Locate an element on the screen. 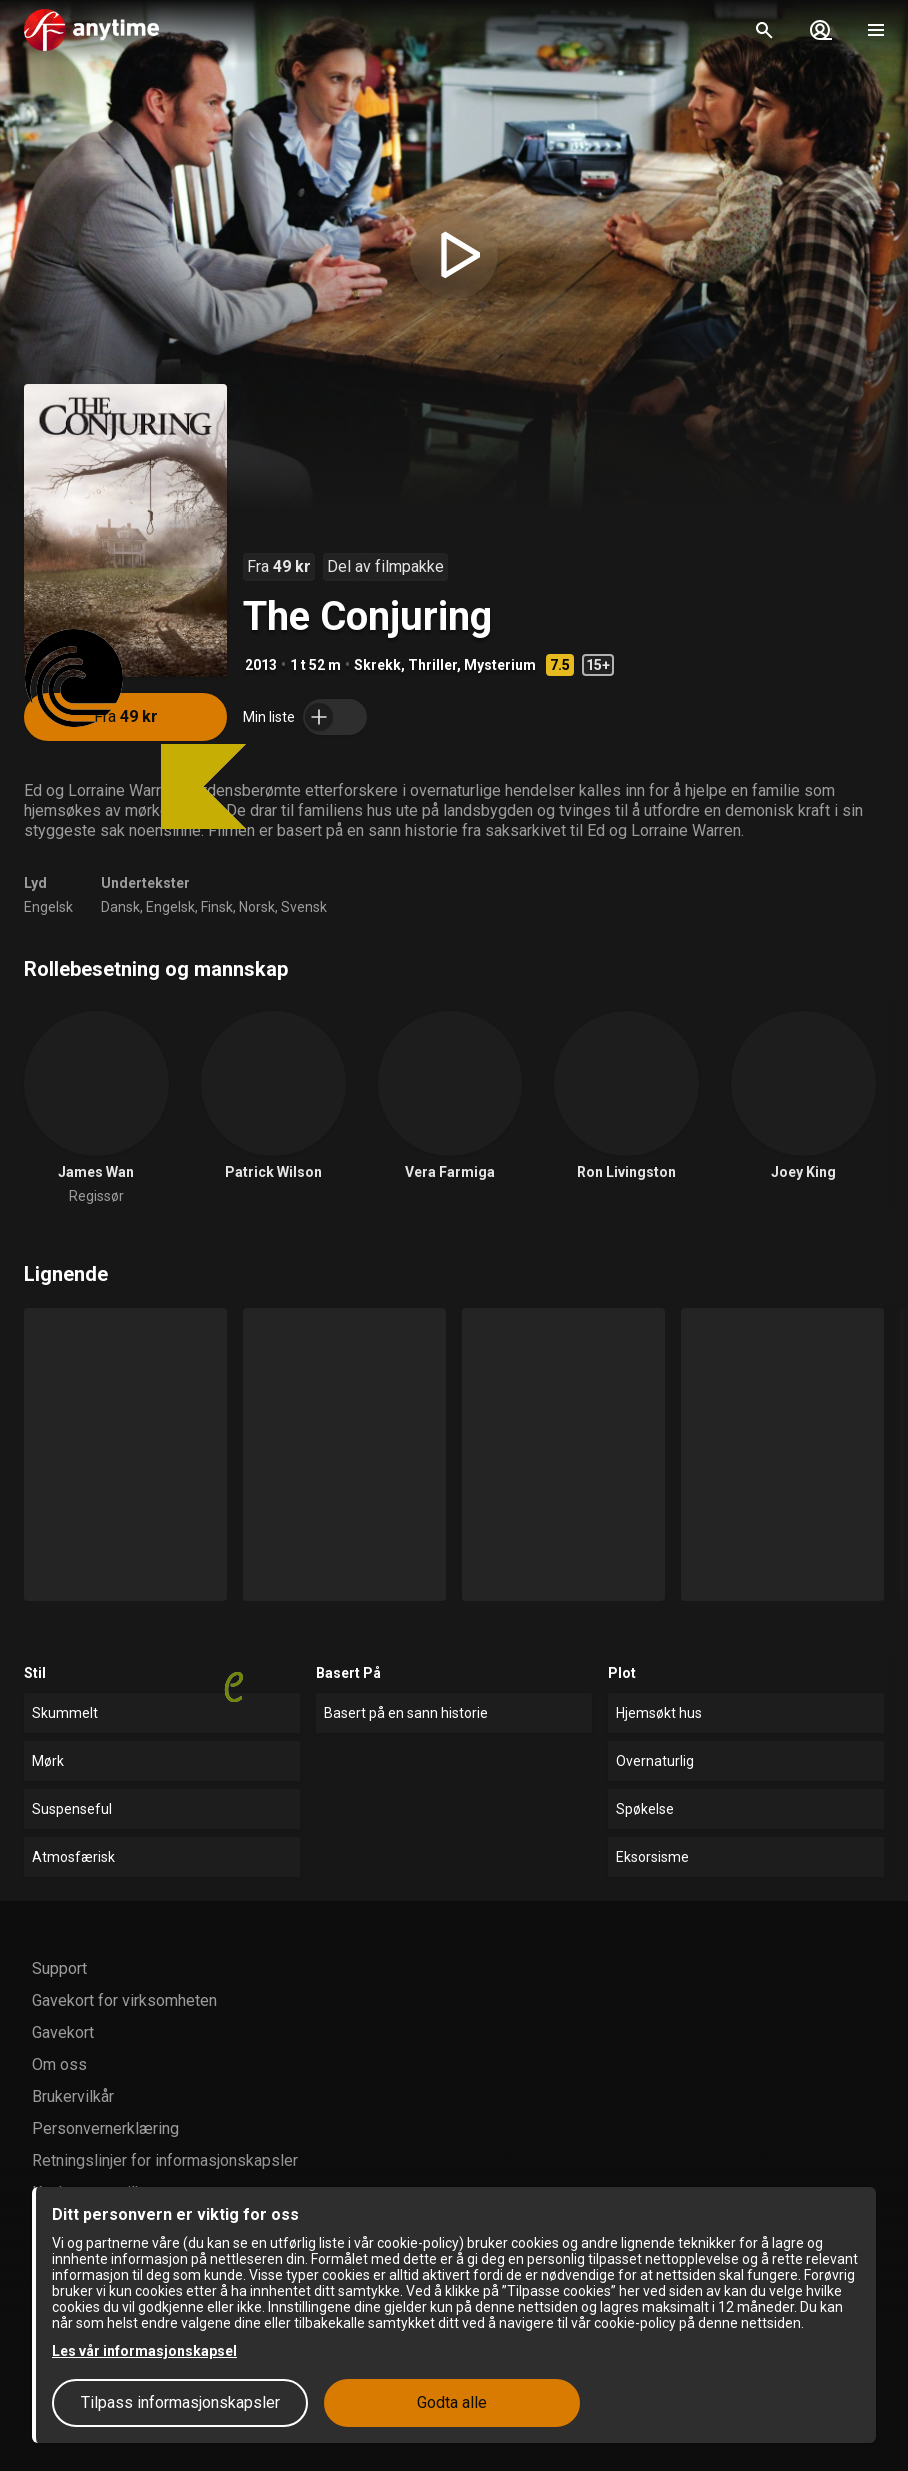  kotlin programming language logo is located at coordinates (203, 786).